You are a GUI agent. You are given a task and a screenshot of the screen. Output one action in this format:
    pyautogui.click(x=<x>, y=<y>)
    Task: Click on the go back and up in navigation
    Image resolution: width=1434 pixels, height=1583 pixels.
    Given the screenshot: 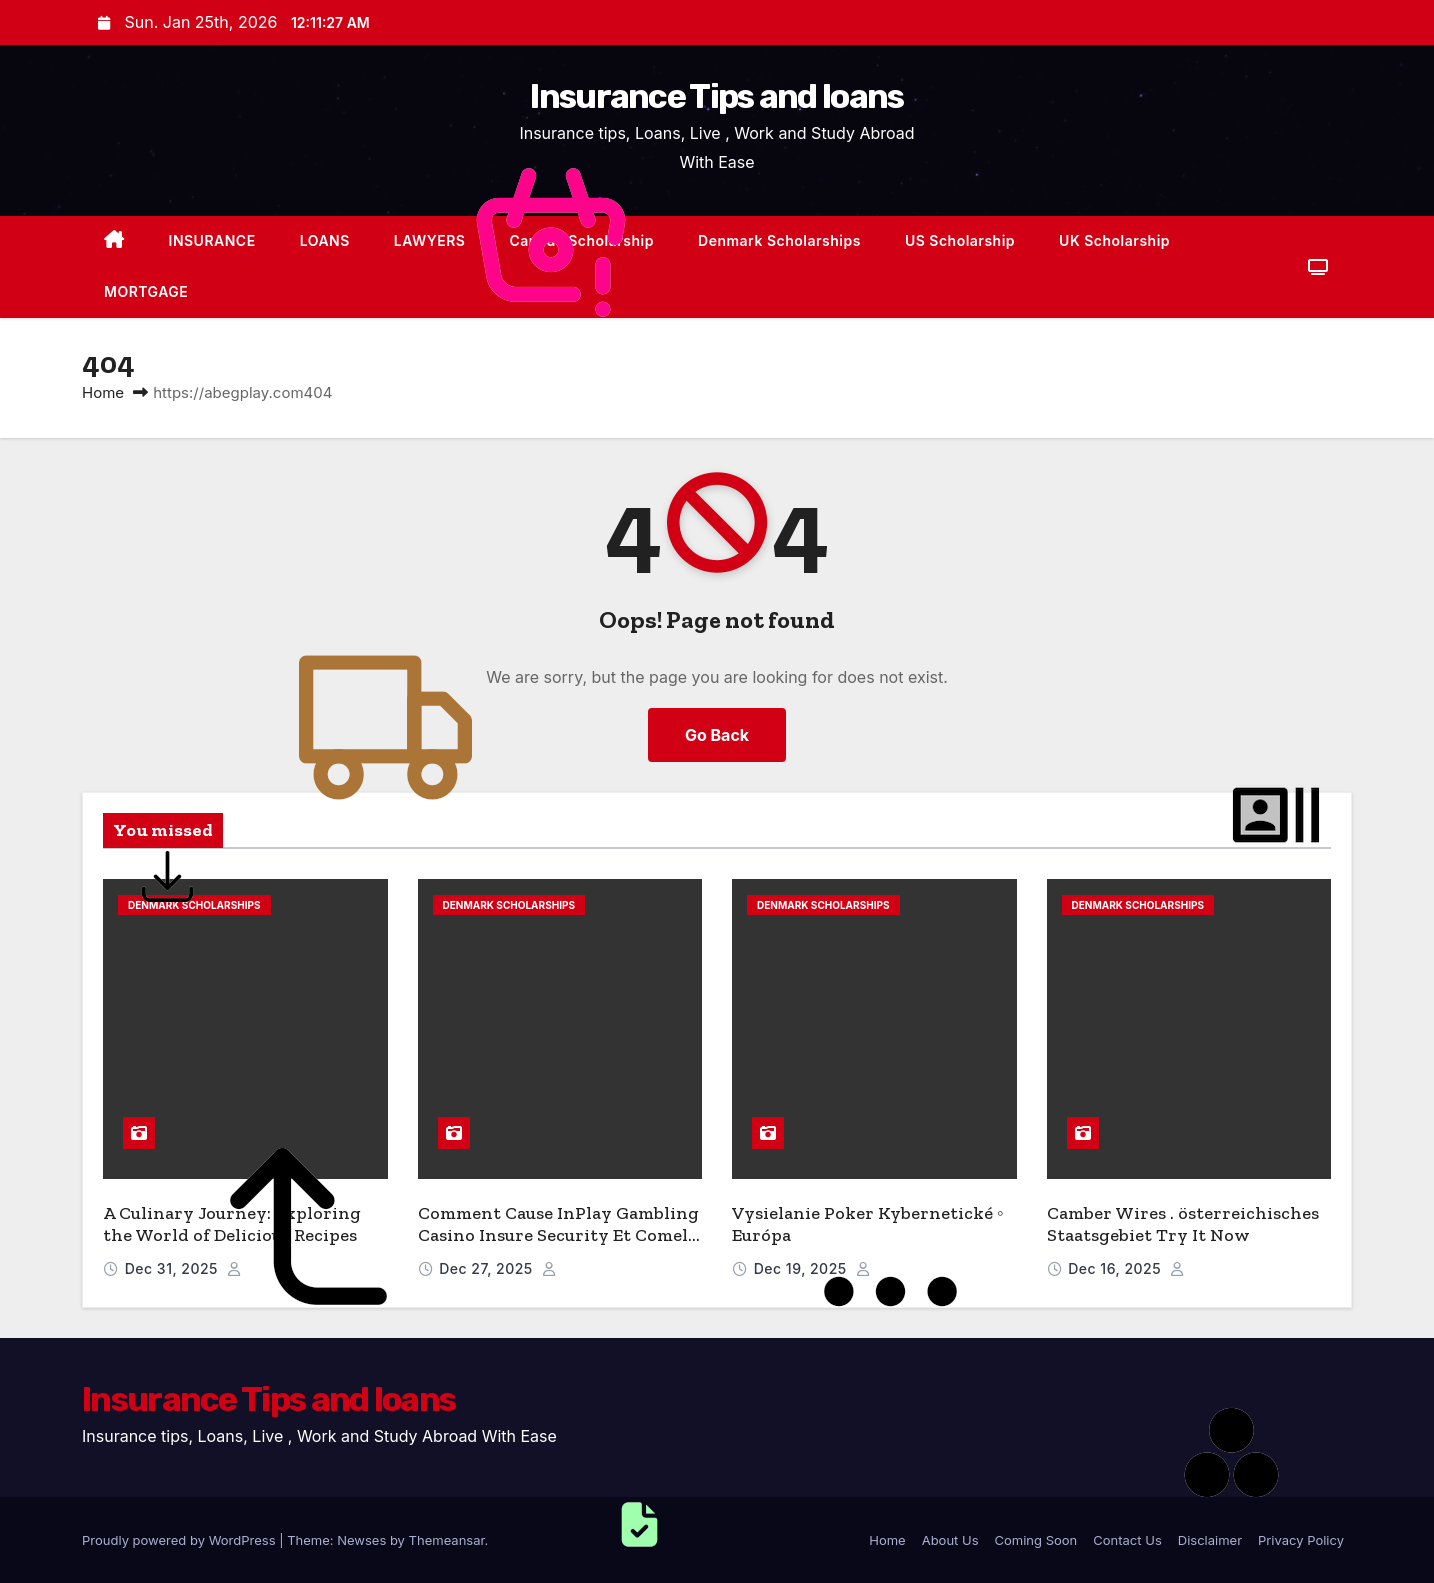 What is the action you would take?
    pyautogui.click(x=308, y=1226)
    